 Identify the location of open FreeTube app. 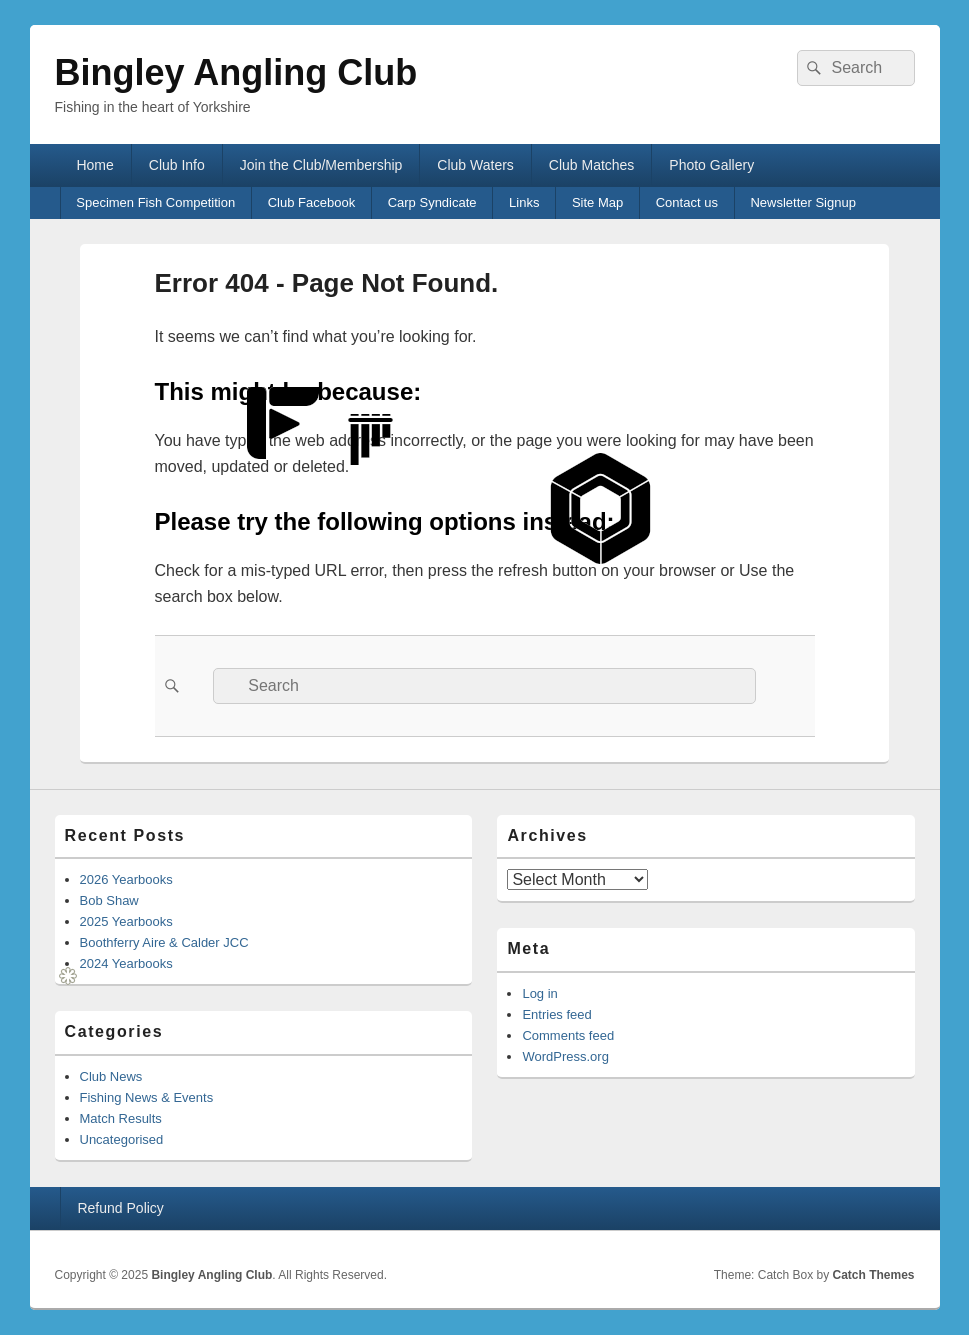
(283, 423).